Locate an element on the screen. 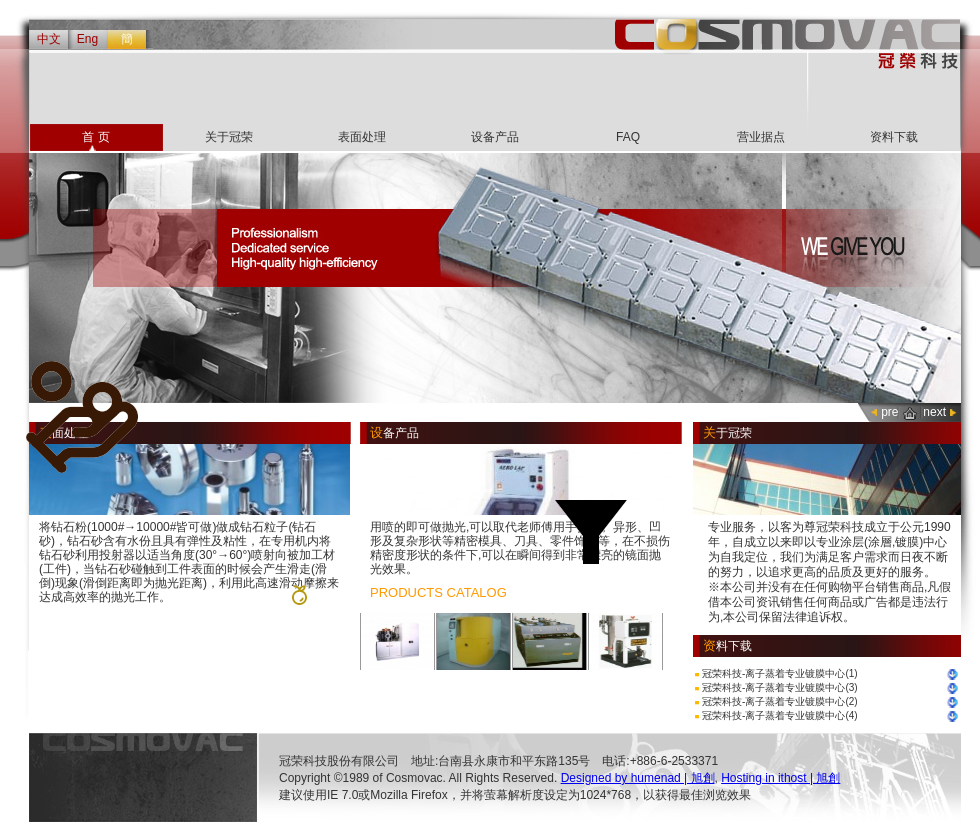  select orange flavor or citrus option is located at coordinates (299, 595).